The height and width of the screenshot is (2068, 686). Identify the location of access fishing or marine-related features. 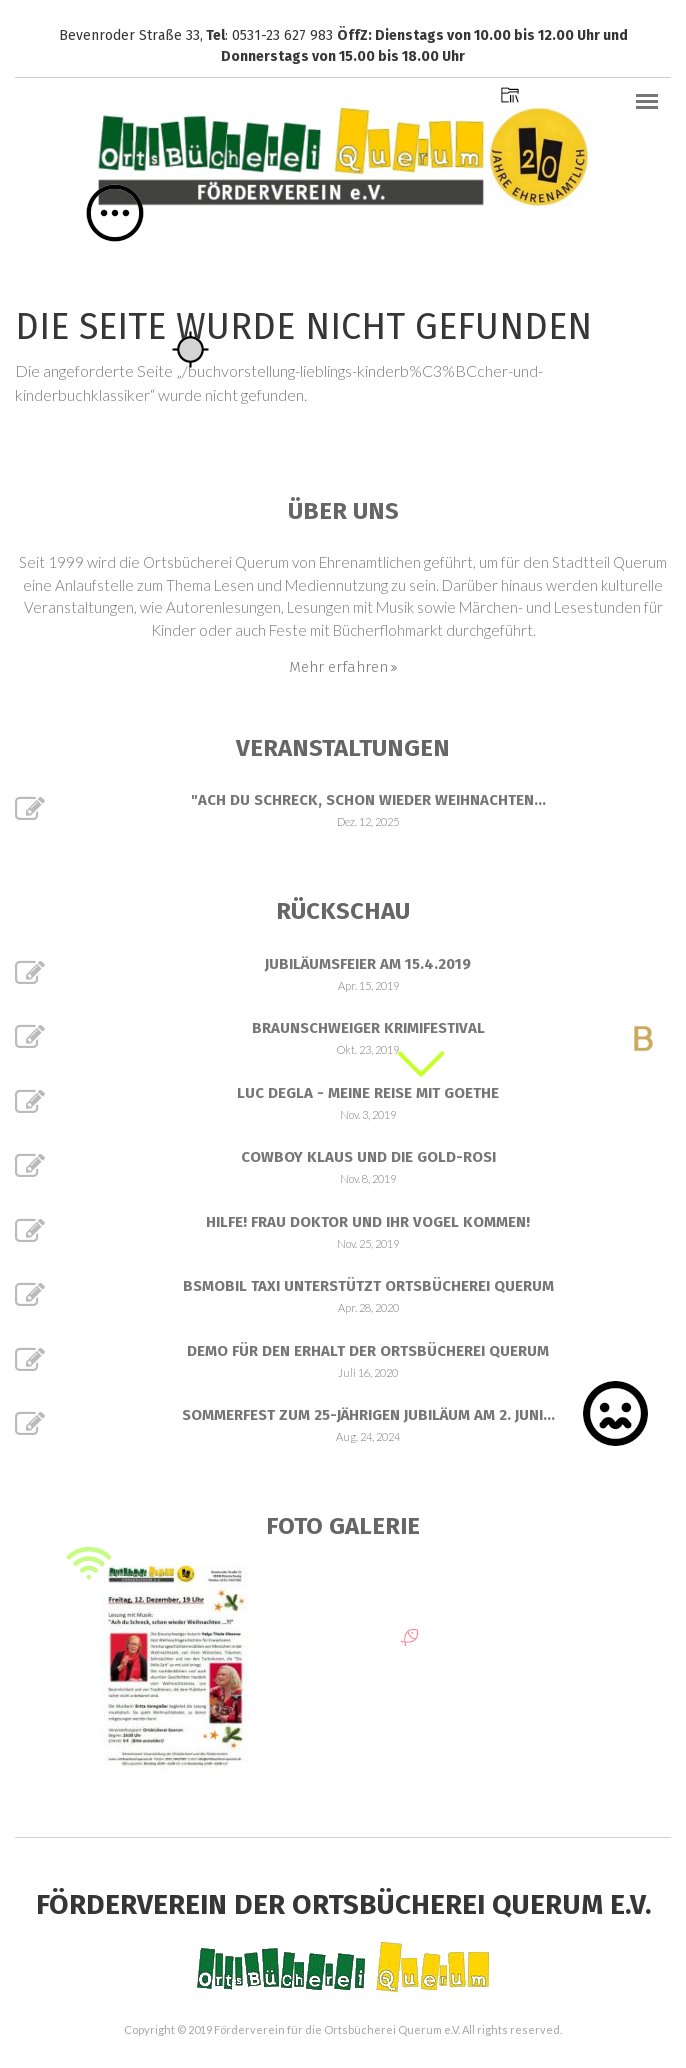
(410, 1637).